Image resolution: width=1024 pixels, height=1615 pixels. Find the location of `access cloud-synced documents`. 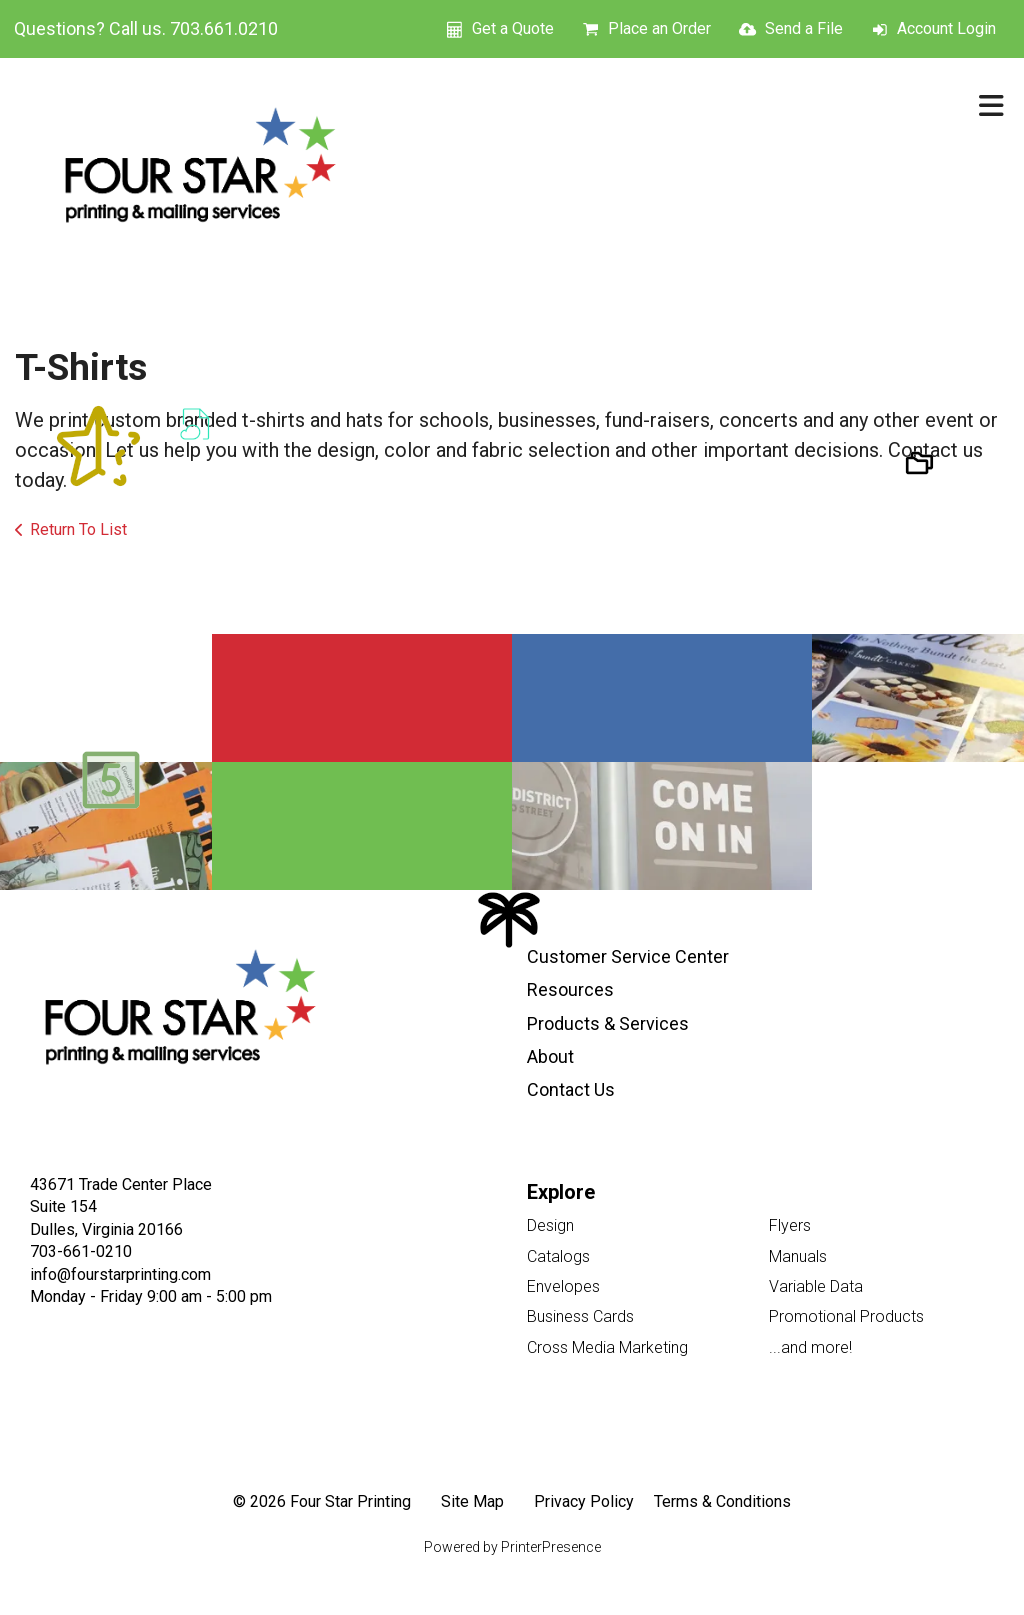

access cloud-synced documents is located at coordinates (196, 424).